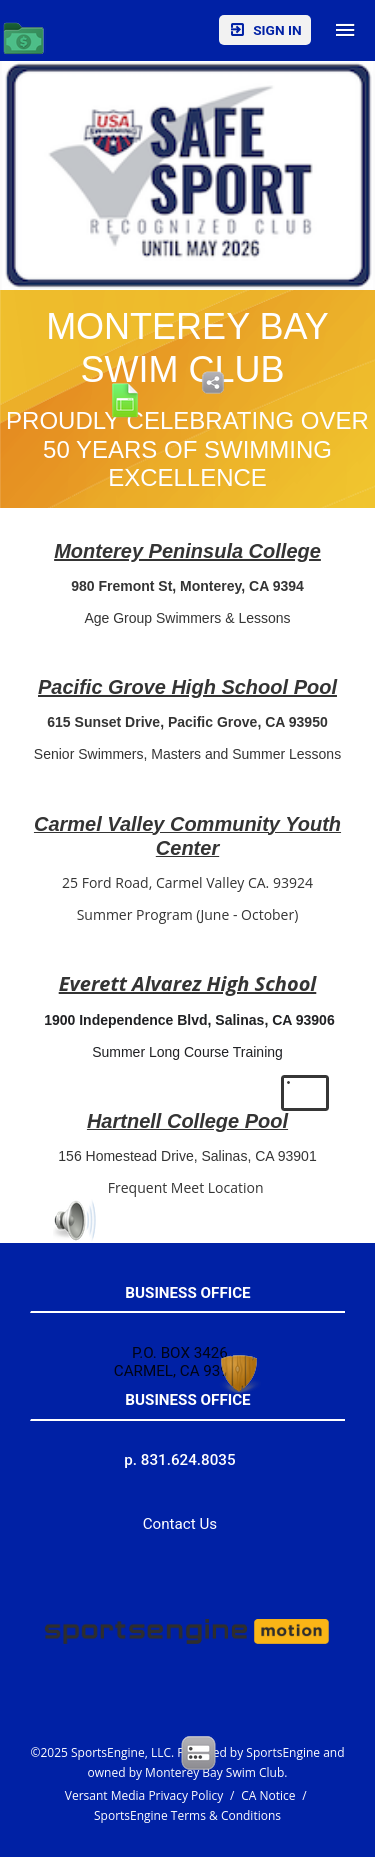  I want to click on open folder containing financial documents, so click(23, 39).